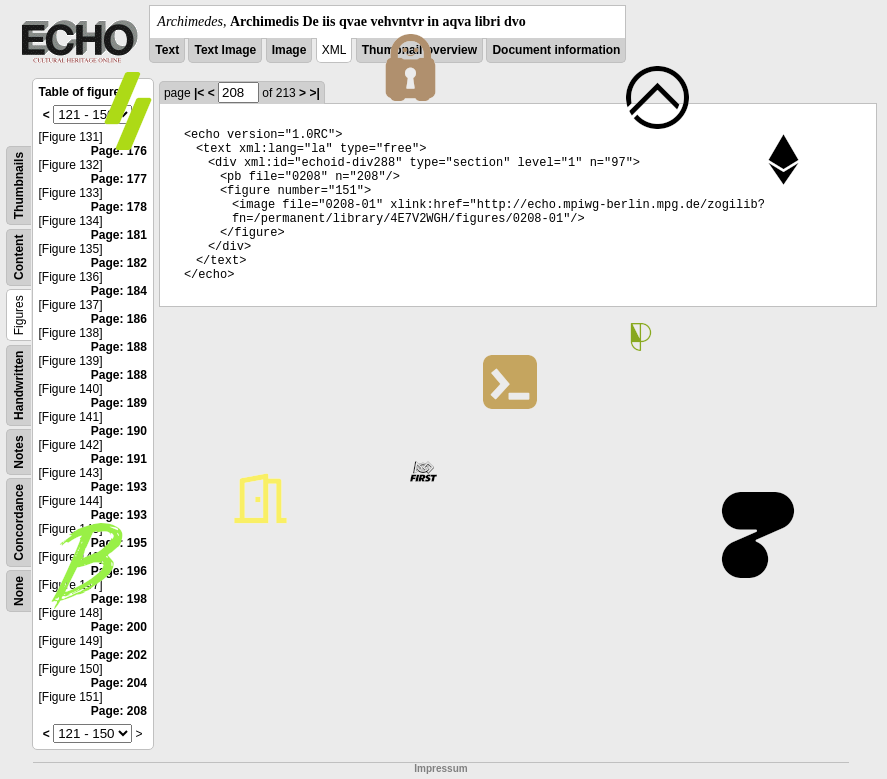  Describe the element at coordinates (758, 535) in the screenshot. I see `open HTTPie API client` at that location.